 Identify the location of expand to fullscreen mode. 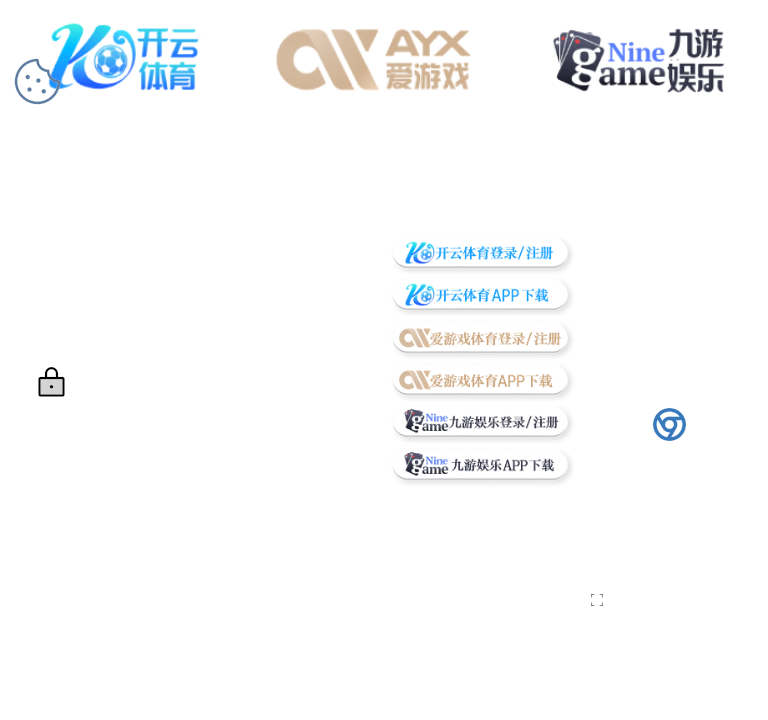
(597, 600).